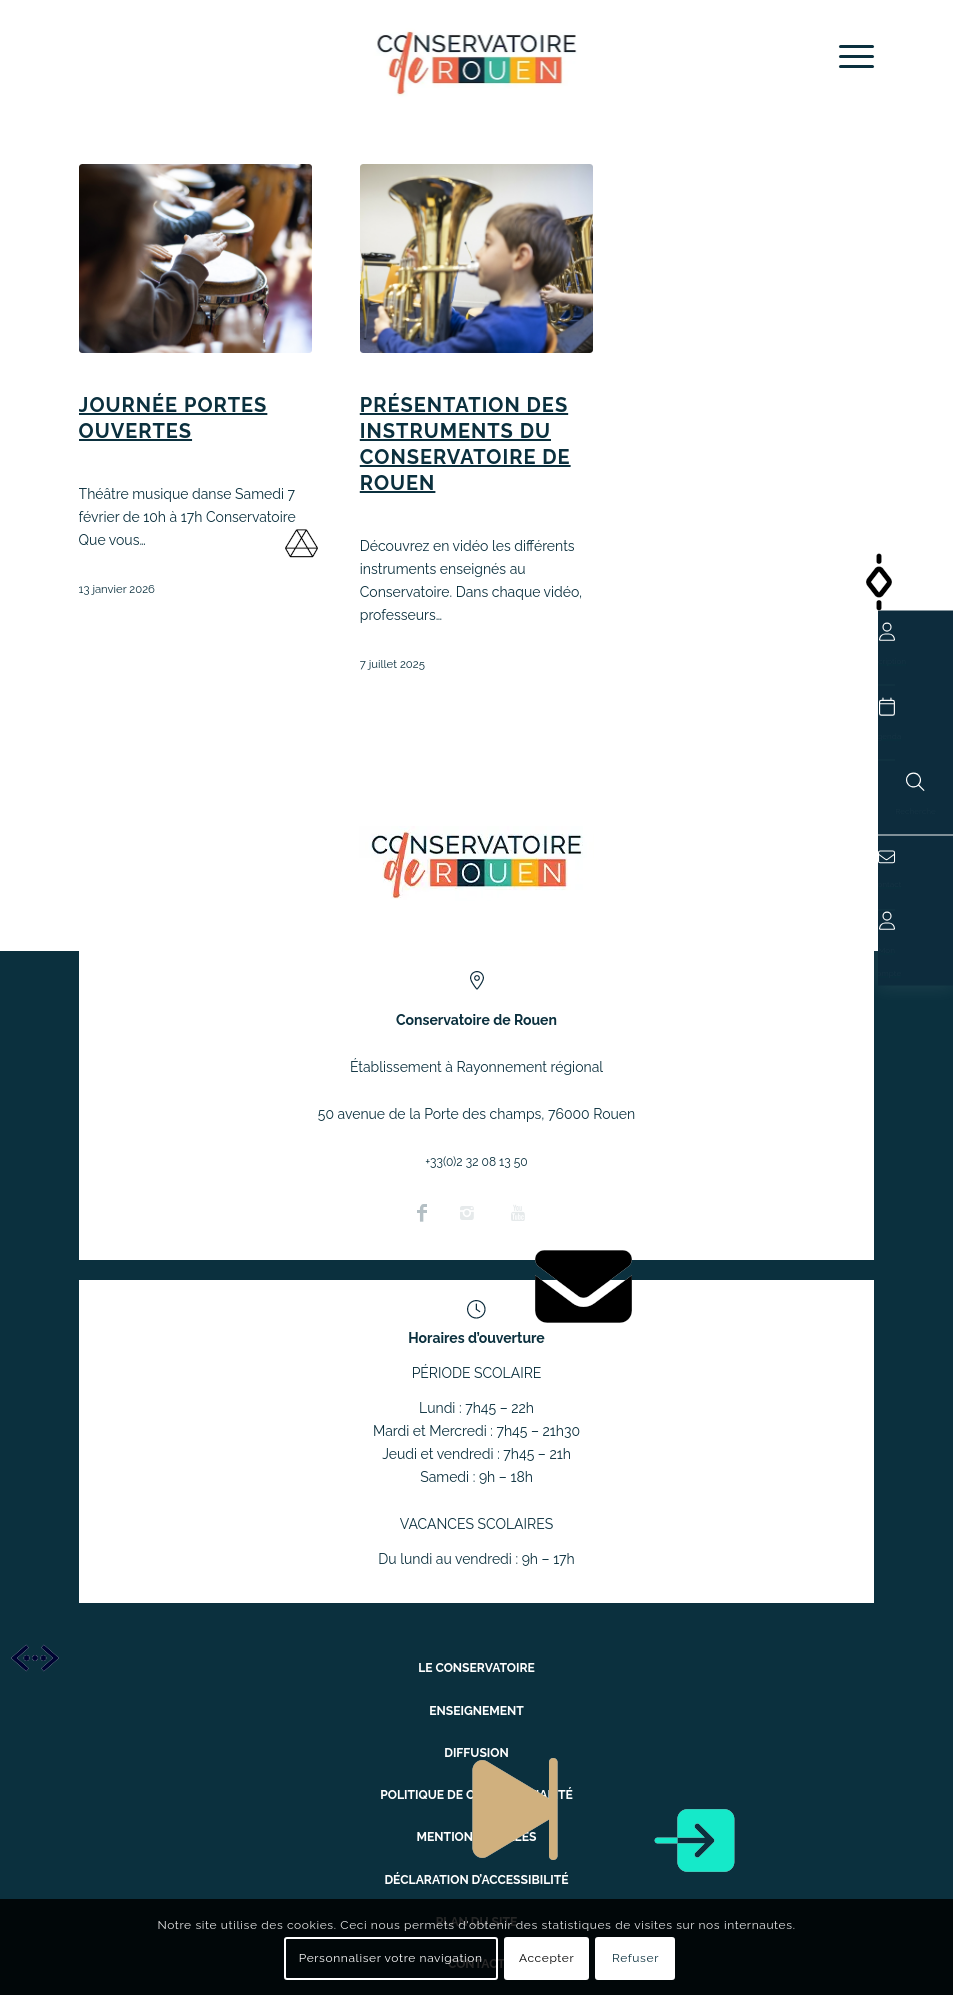 Image resolution: width=953 pixels, height=1995 pixels. What do you see at coordinates (515, 1809) in the screenshot?
I see `skip to the next track` at bounding box center [515, 1809].